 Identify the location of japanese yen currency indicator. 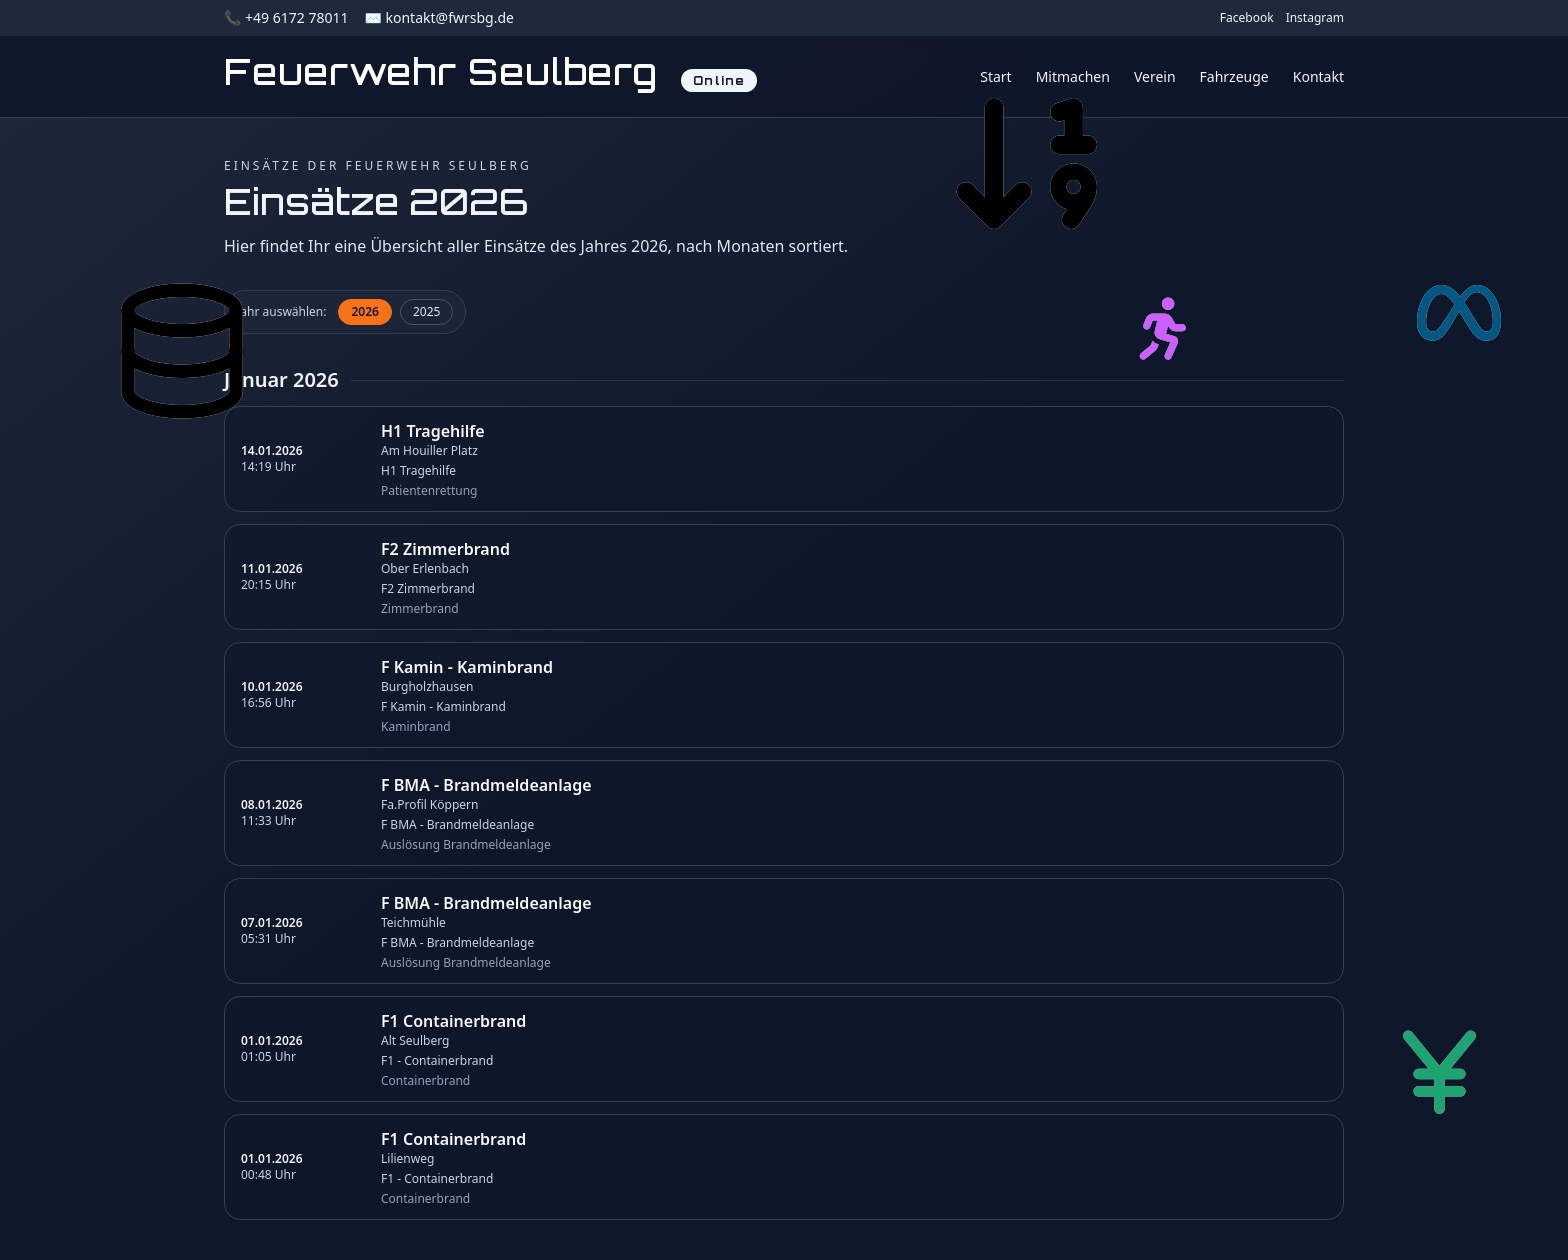
(1439, 1070).